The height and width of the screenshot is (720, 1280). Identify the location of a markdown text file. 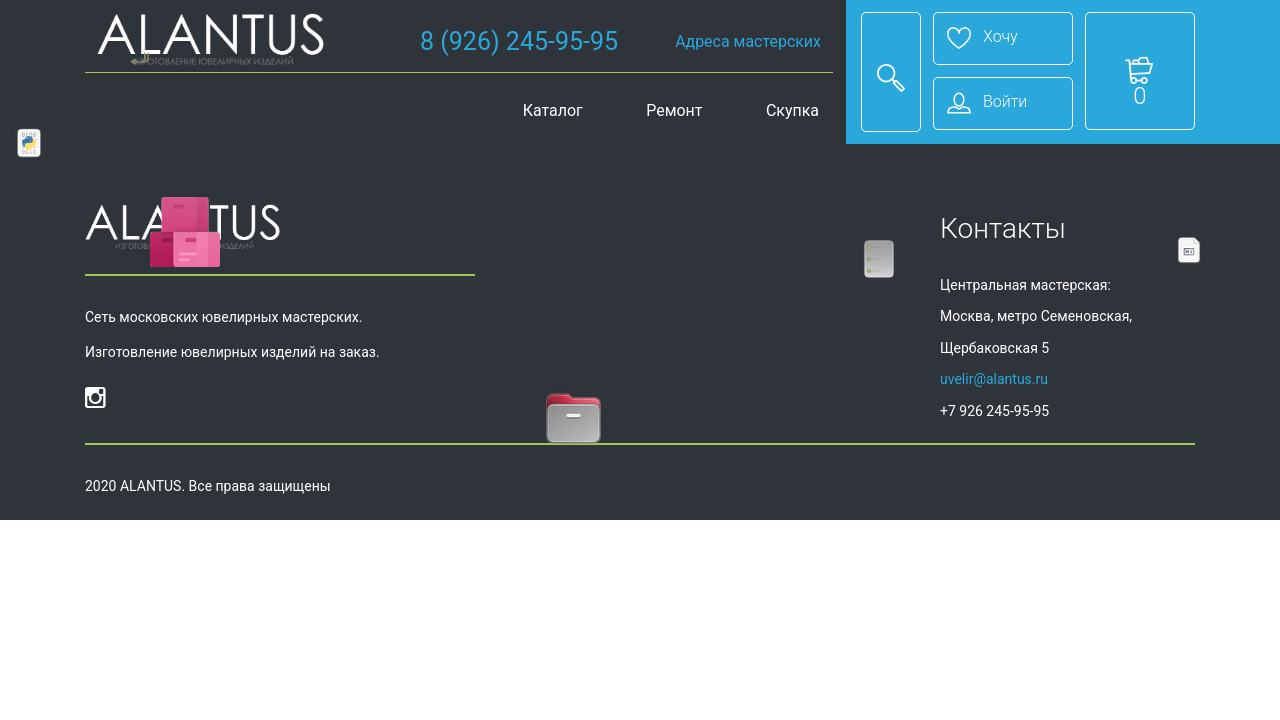
(1189, 250).